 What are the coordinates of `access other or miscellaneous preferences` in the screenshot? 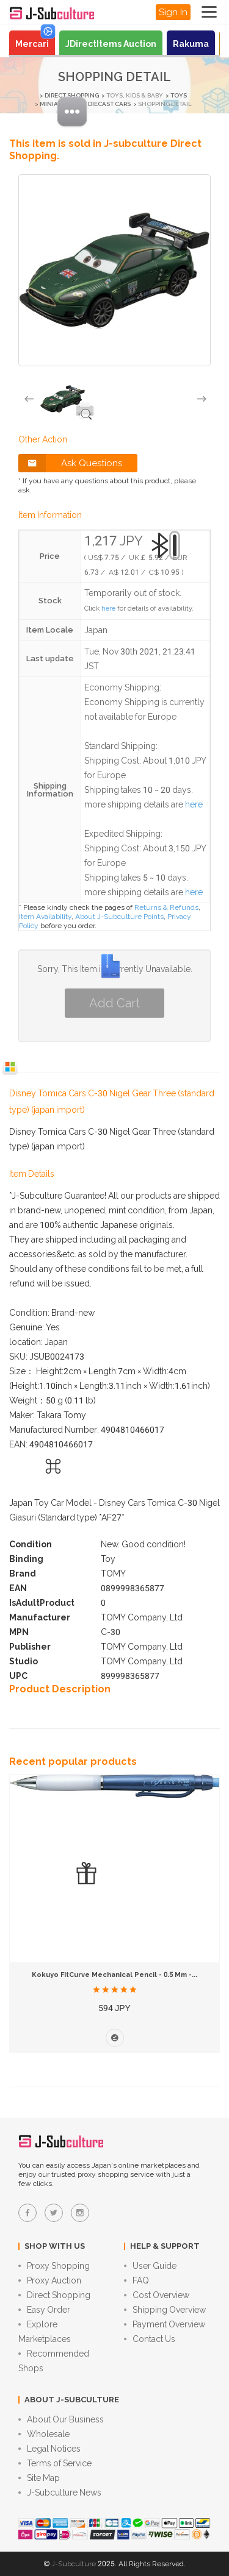 It's located at (72, 112).